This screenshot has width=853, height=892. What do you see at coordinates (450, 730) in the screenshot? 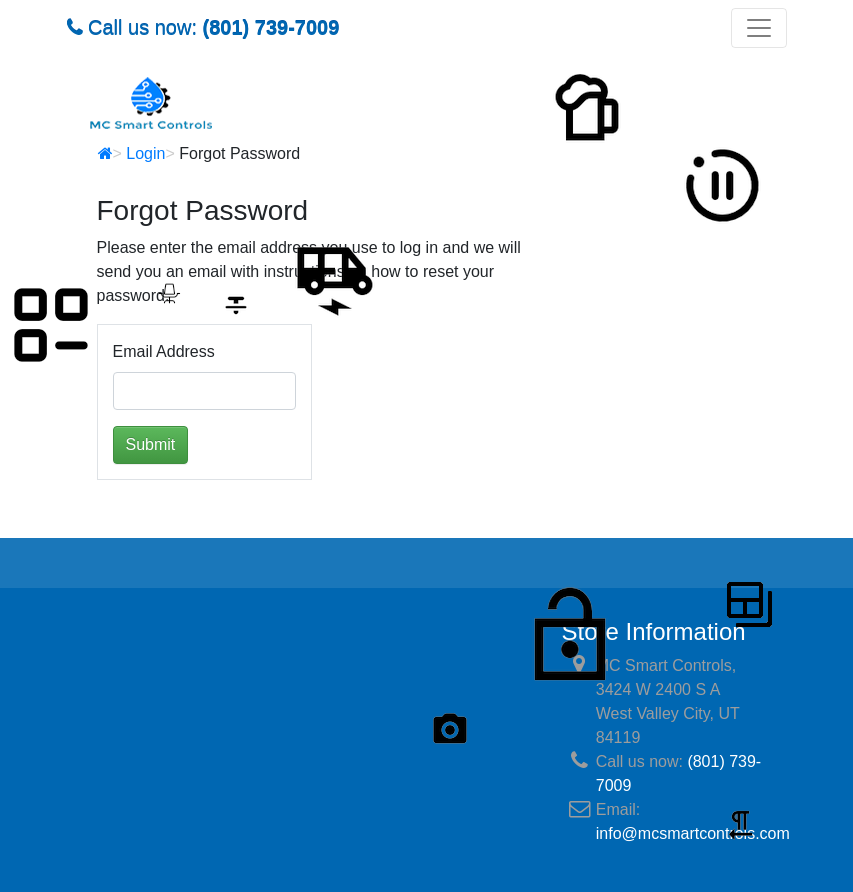
I see `take a photo` at bounding box center [450, 730].